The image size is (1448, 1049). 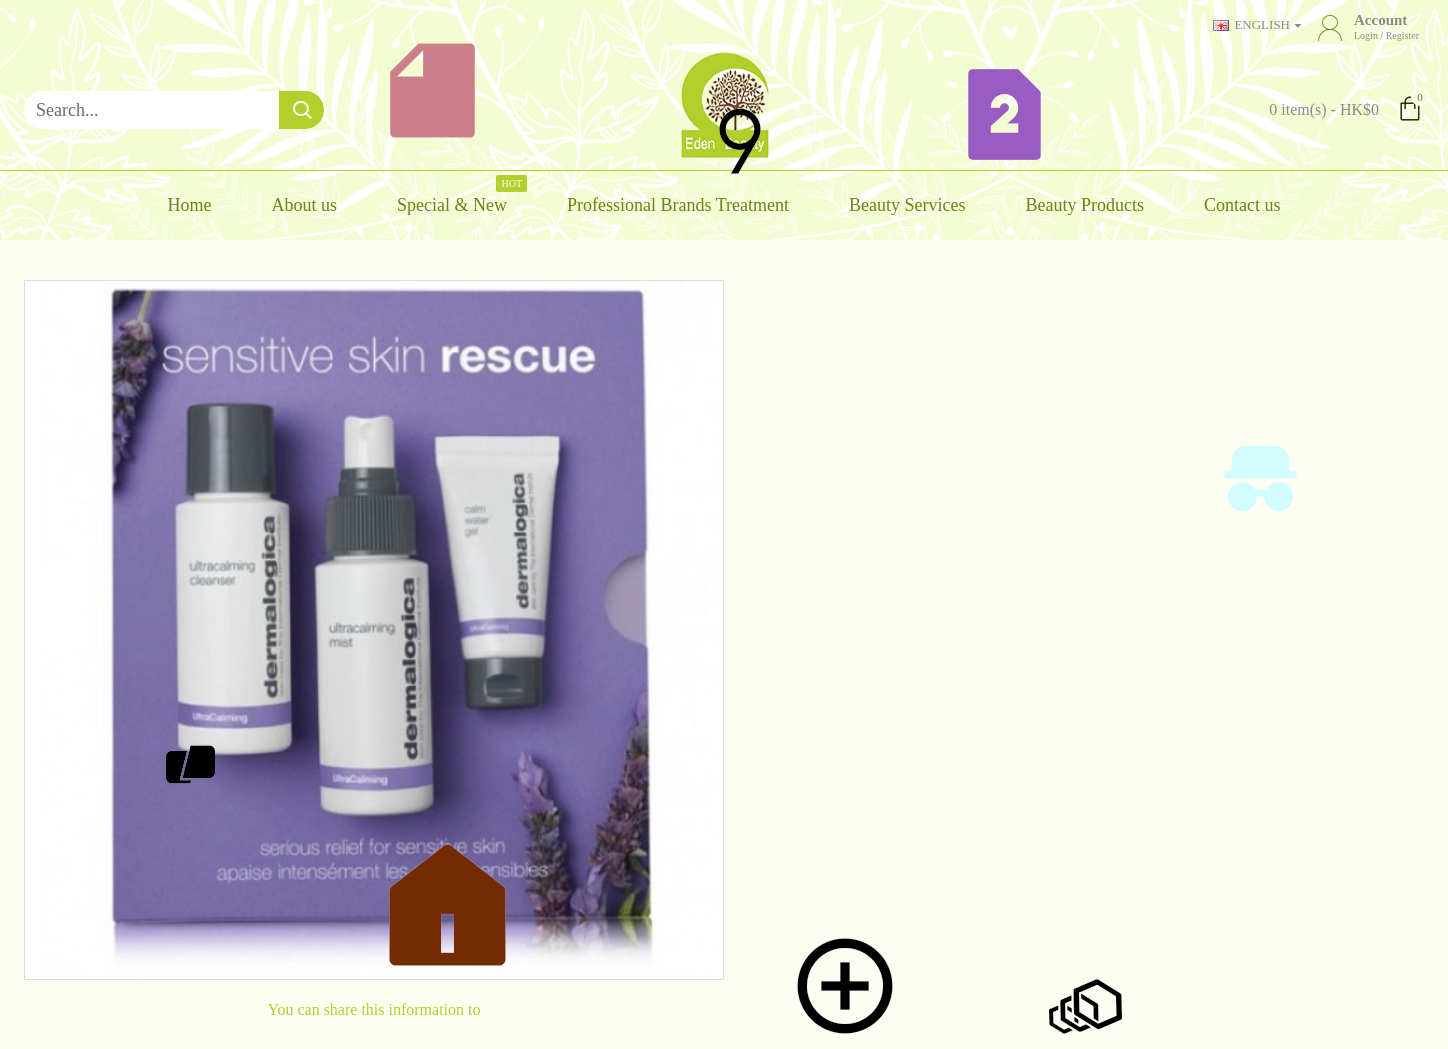 I want to click on select number 9 from a list or keypad, so click(x=740, y=142).